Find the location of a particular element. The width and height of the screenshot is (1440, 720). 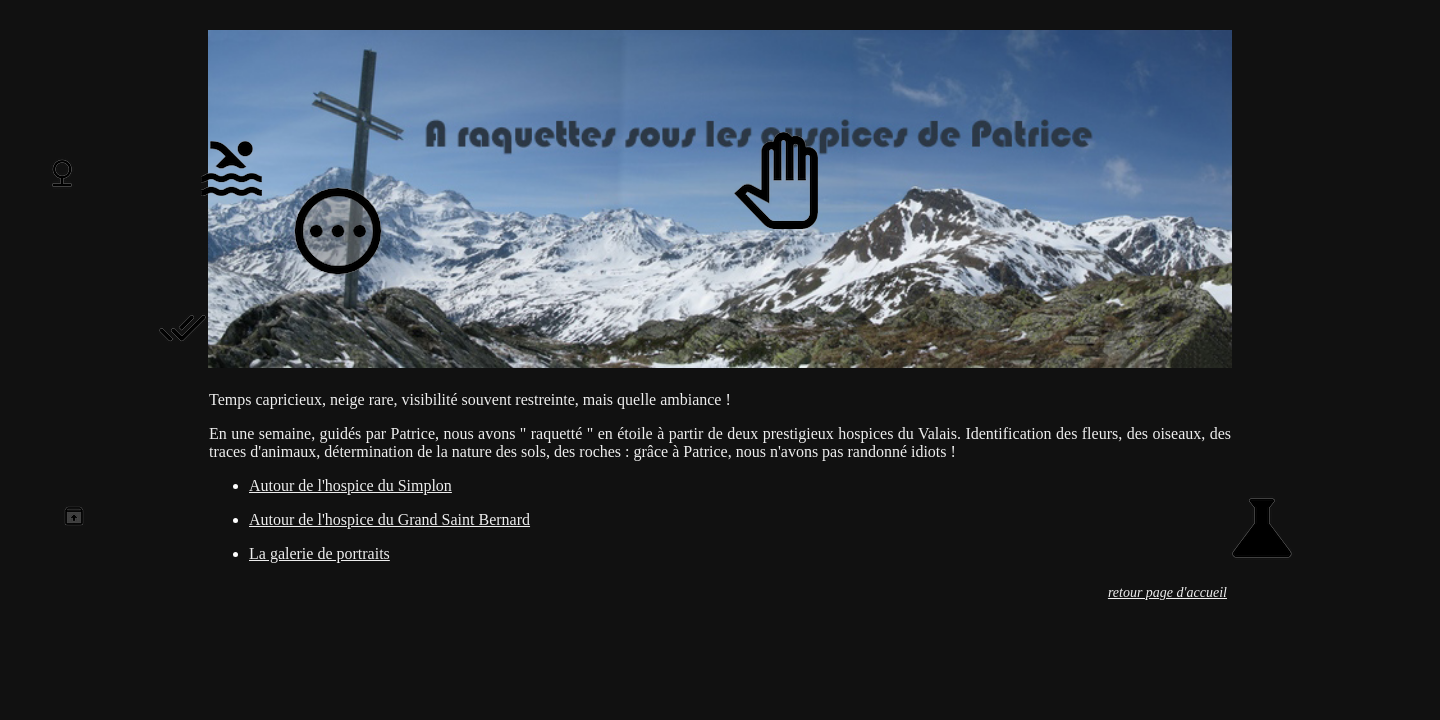

stop or pause an action is located at coordinates (777, 180).